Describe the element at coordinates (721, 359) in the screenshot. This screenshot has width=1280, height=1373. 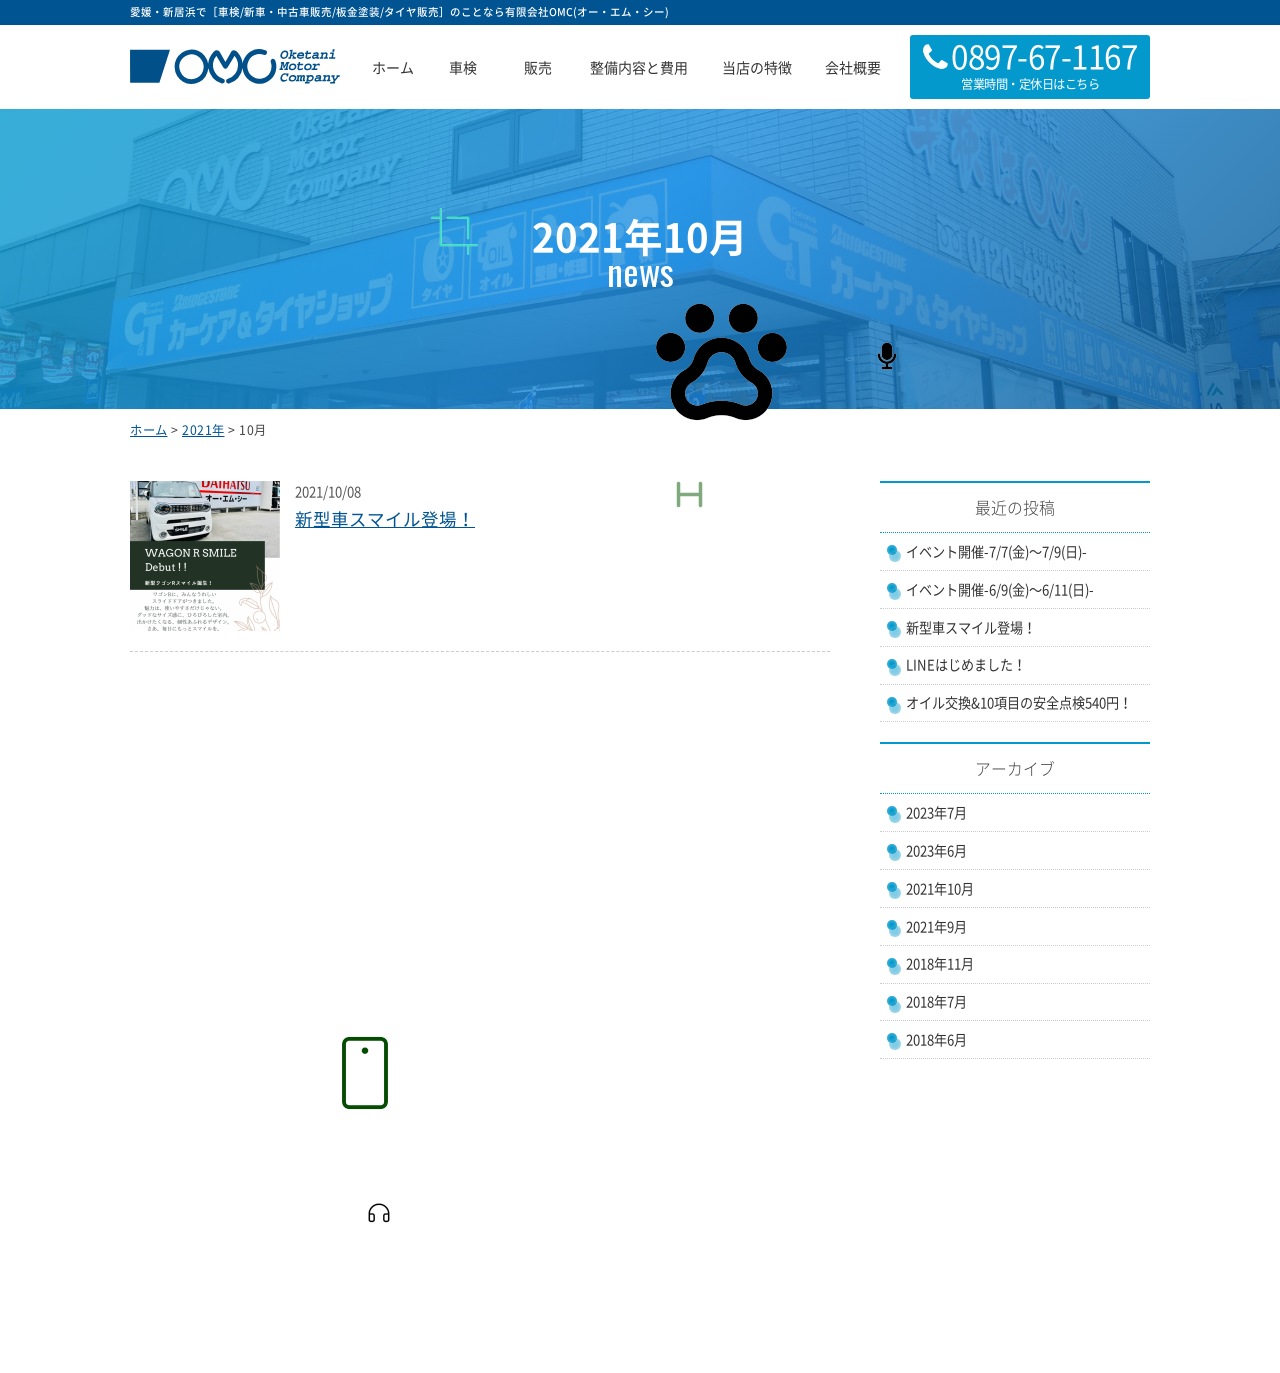
I see `access pet-related features or settings` at that location.